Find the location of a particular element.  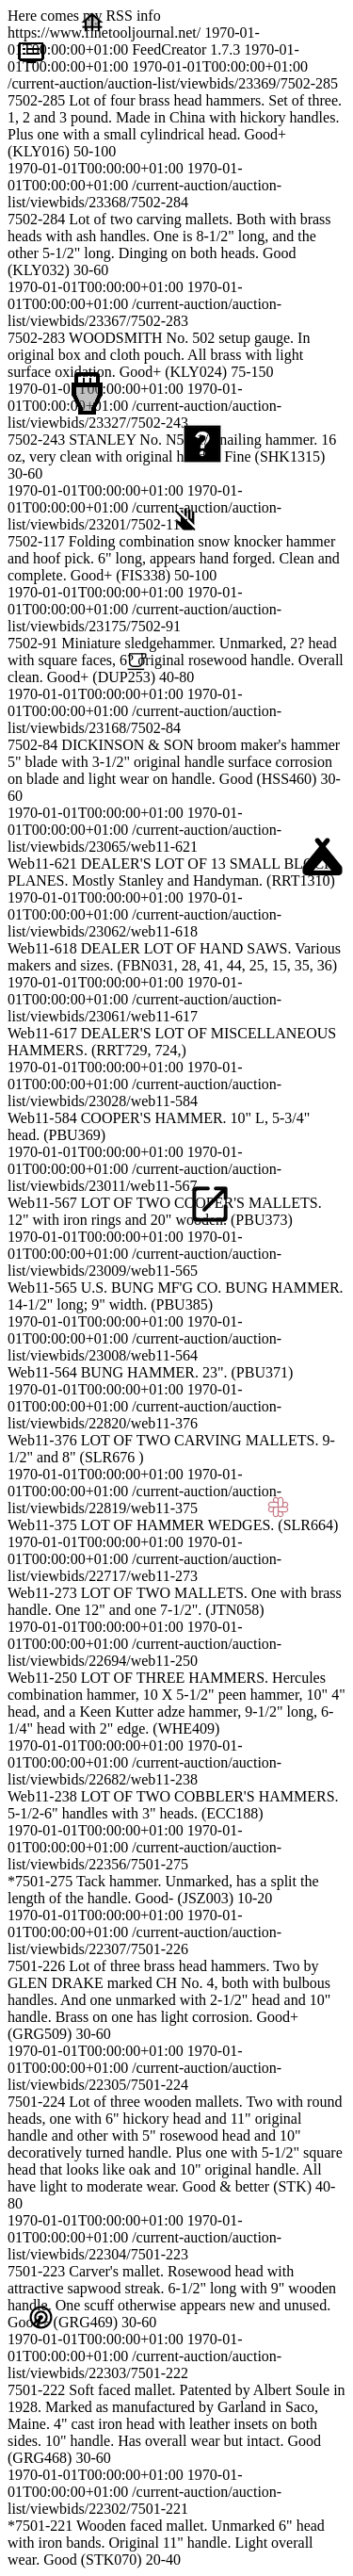

access help center or support resources is located at coordinates (202, 444).